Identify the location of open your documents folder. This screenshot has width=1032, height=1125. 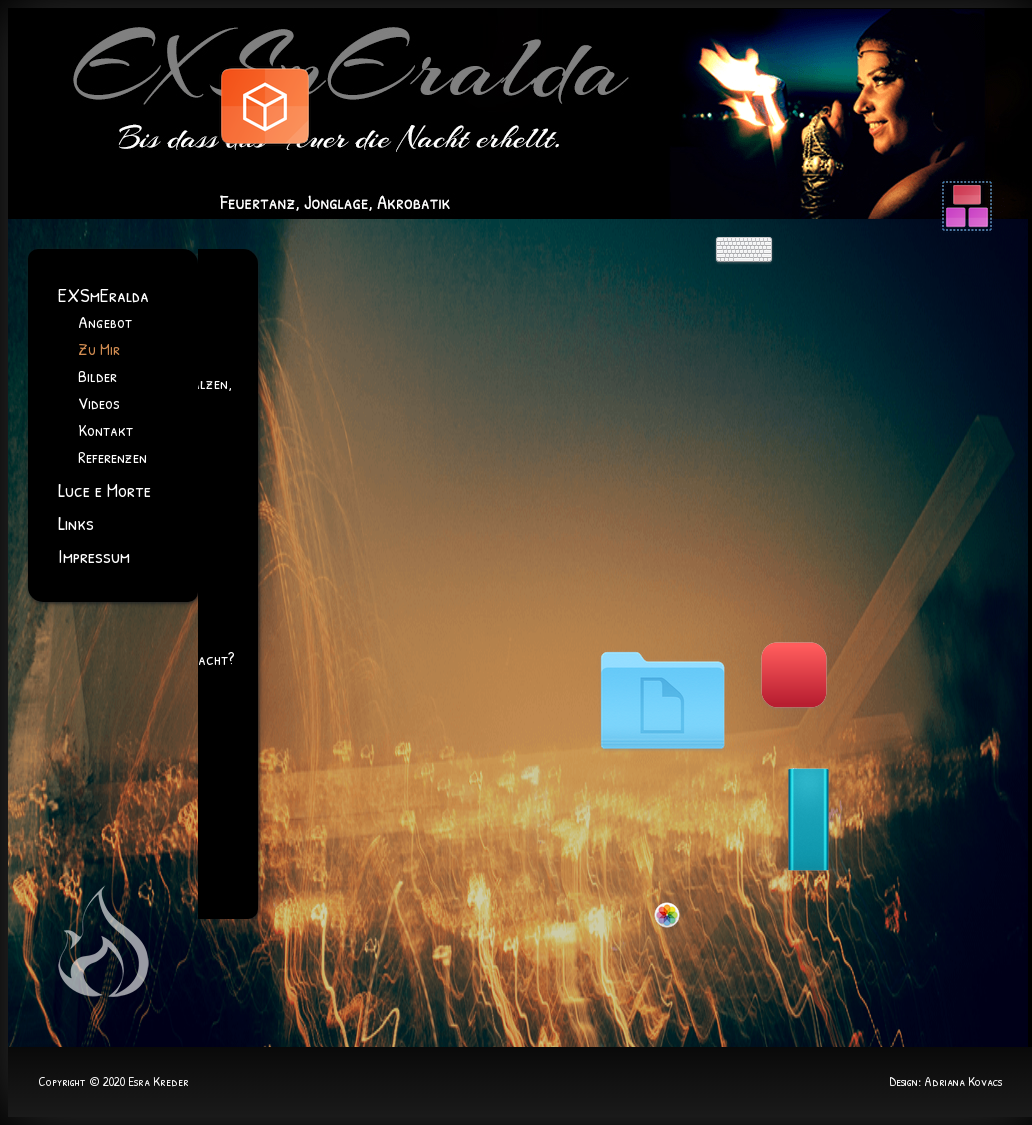
(662, 700).